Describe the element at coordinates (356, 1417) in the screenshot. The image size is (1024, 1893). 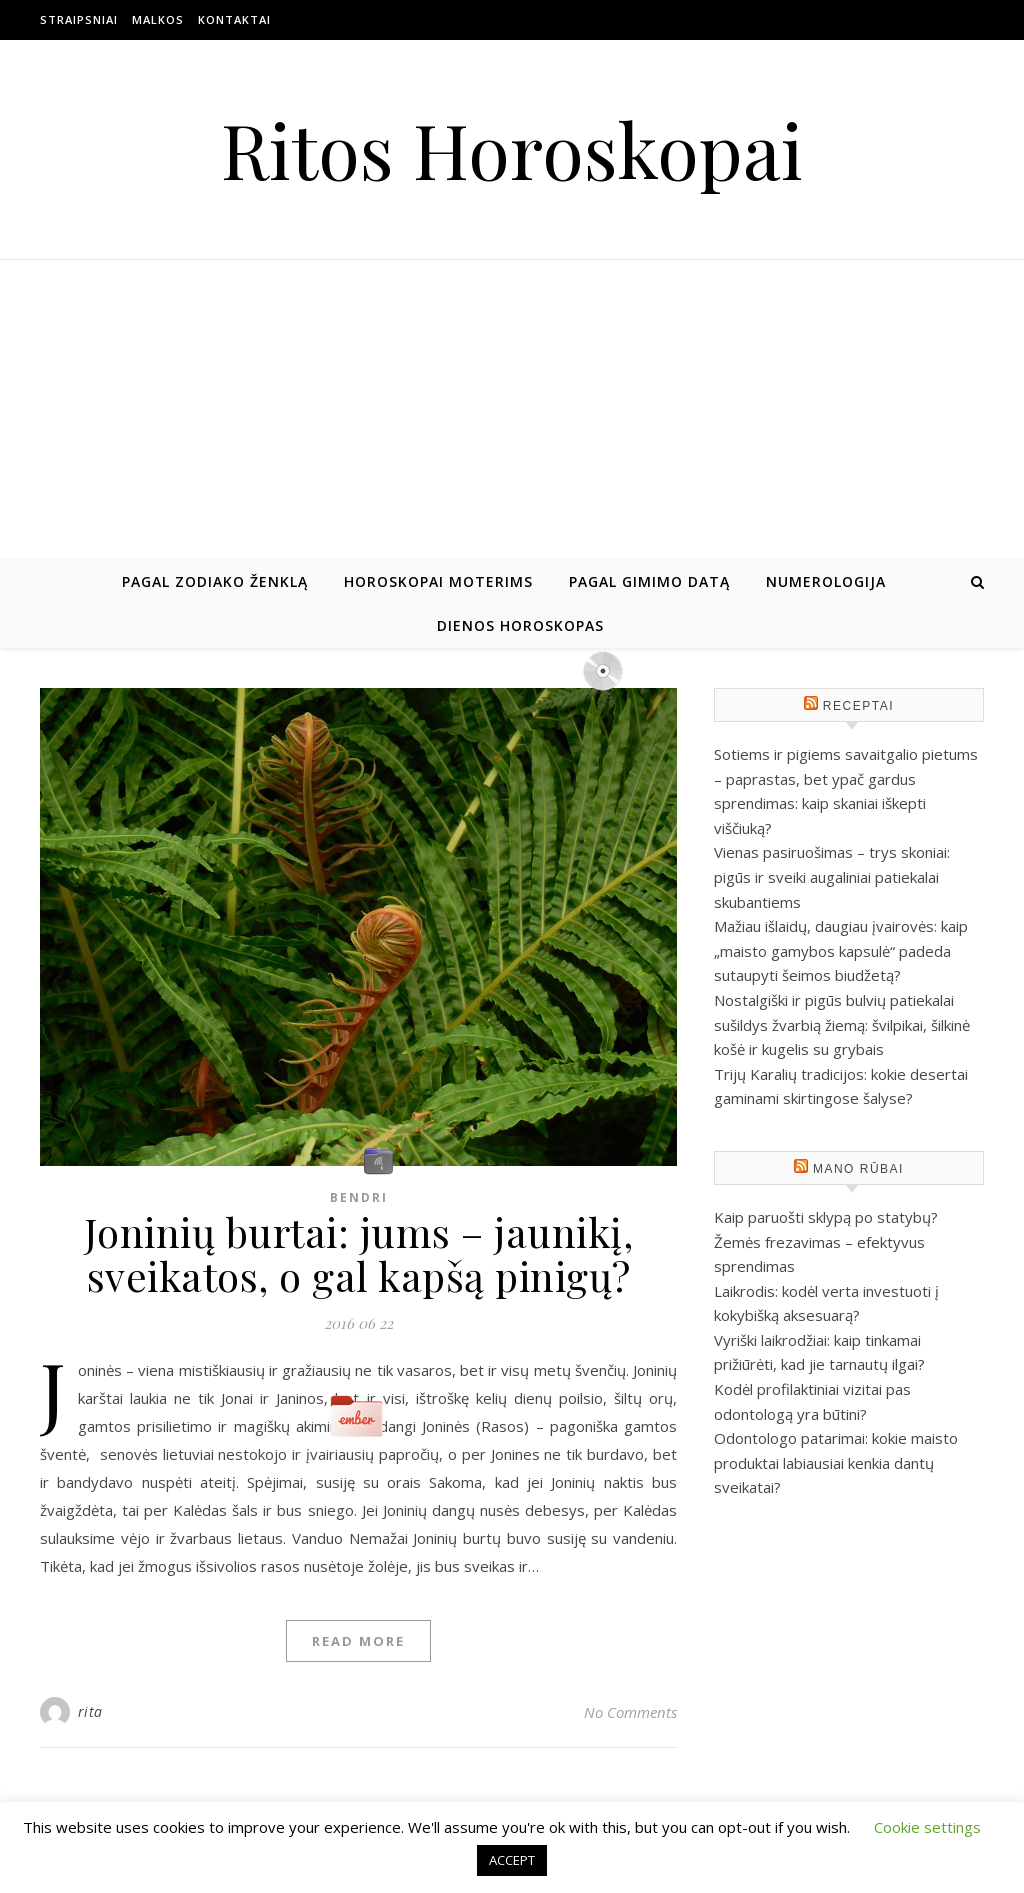
I see `open ember.js project folder` at that location.